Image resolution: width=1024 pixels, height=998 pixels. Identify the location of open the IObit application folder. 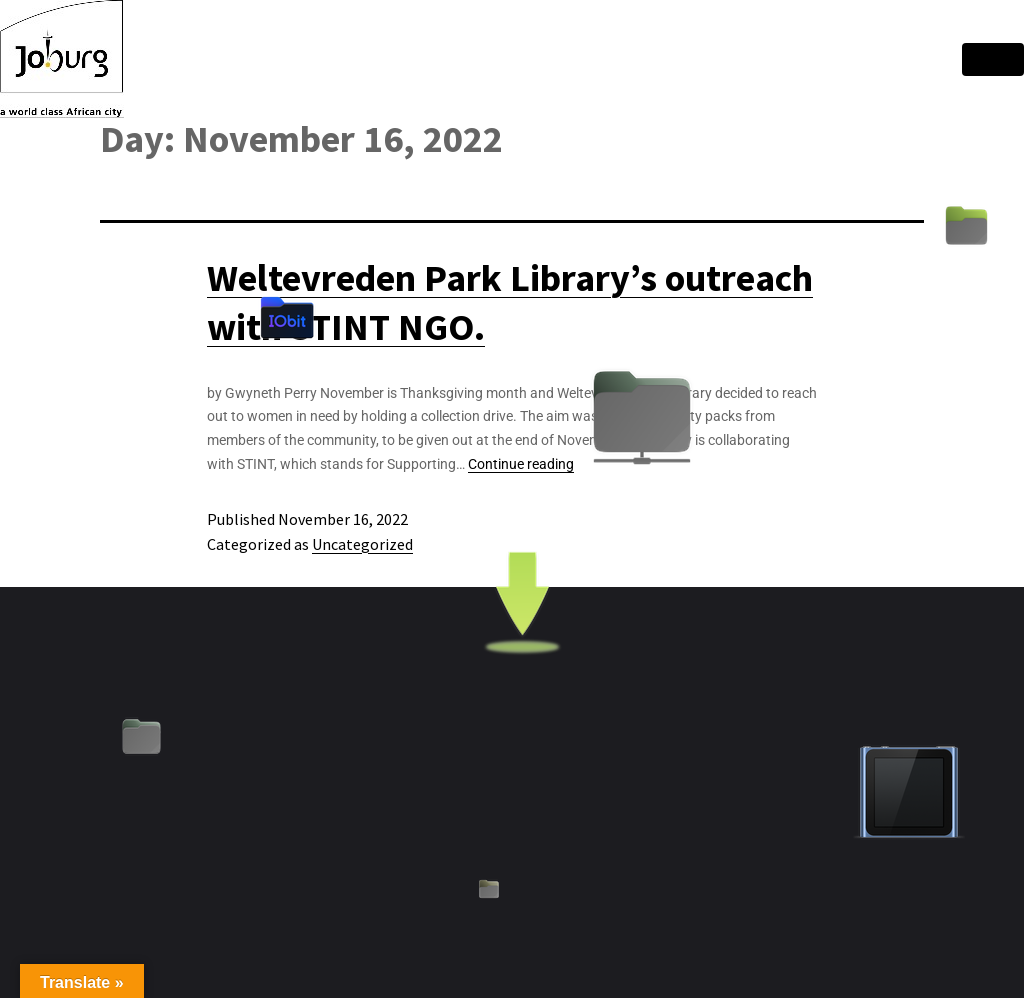
(287, 319).